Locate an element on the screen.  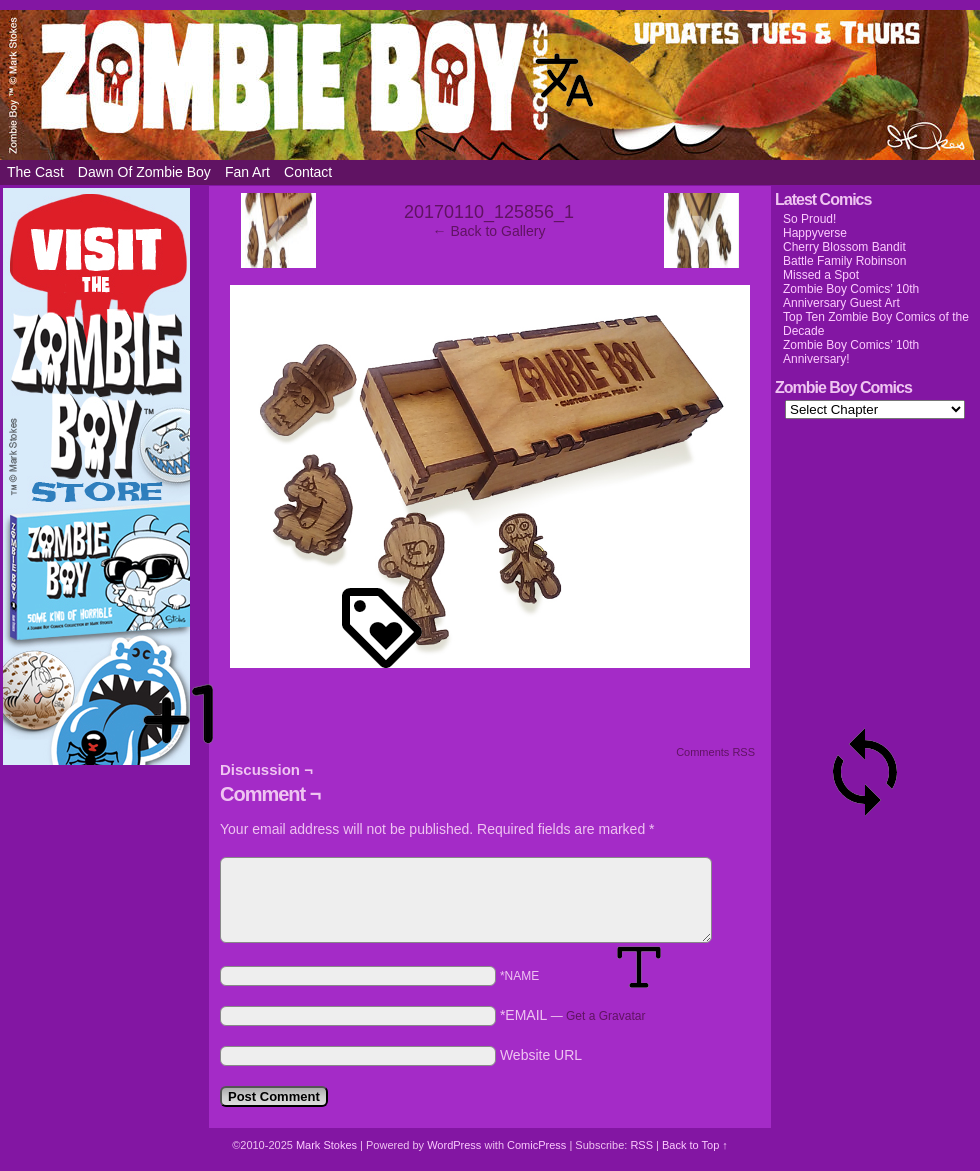
sync data with server or cloud is located at coordinates (865, 772).